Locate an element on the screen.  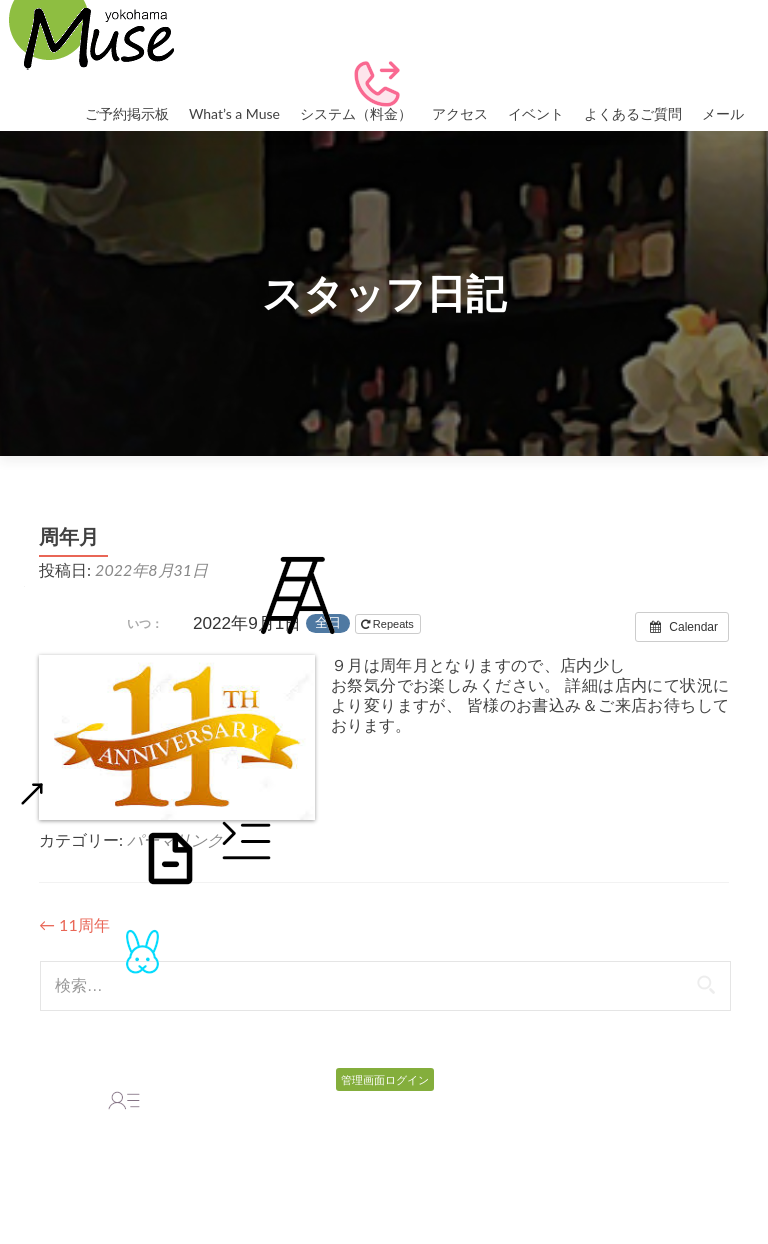
transfer an active call is located at coordinates (378, 83).